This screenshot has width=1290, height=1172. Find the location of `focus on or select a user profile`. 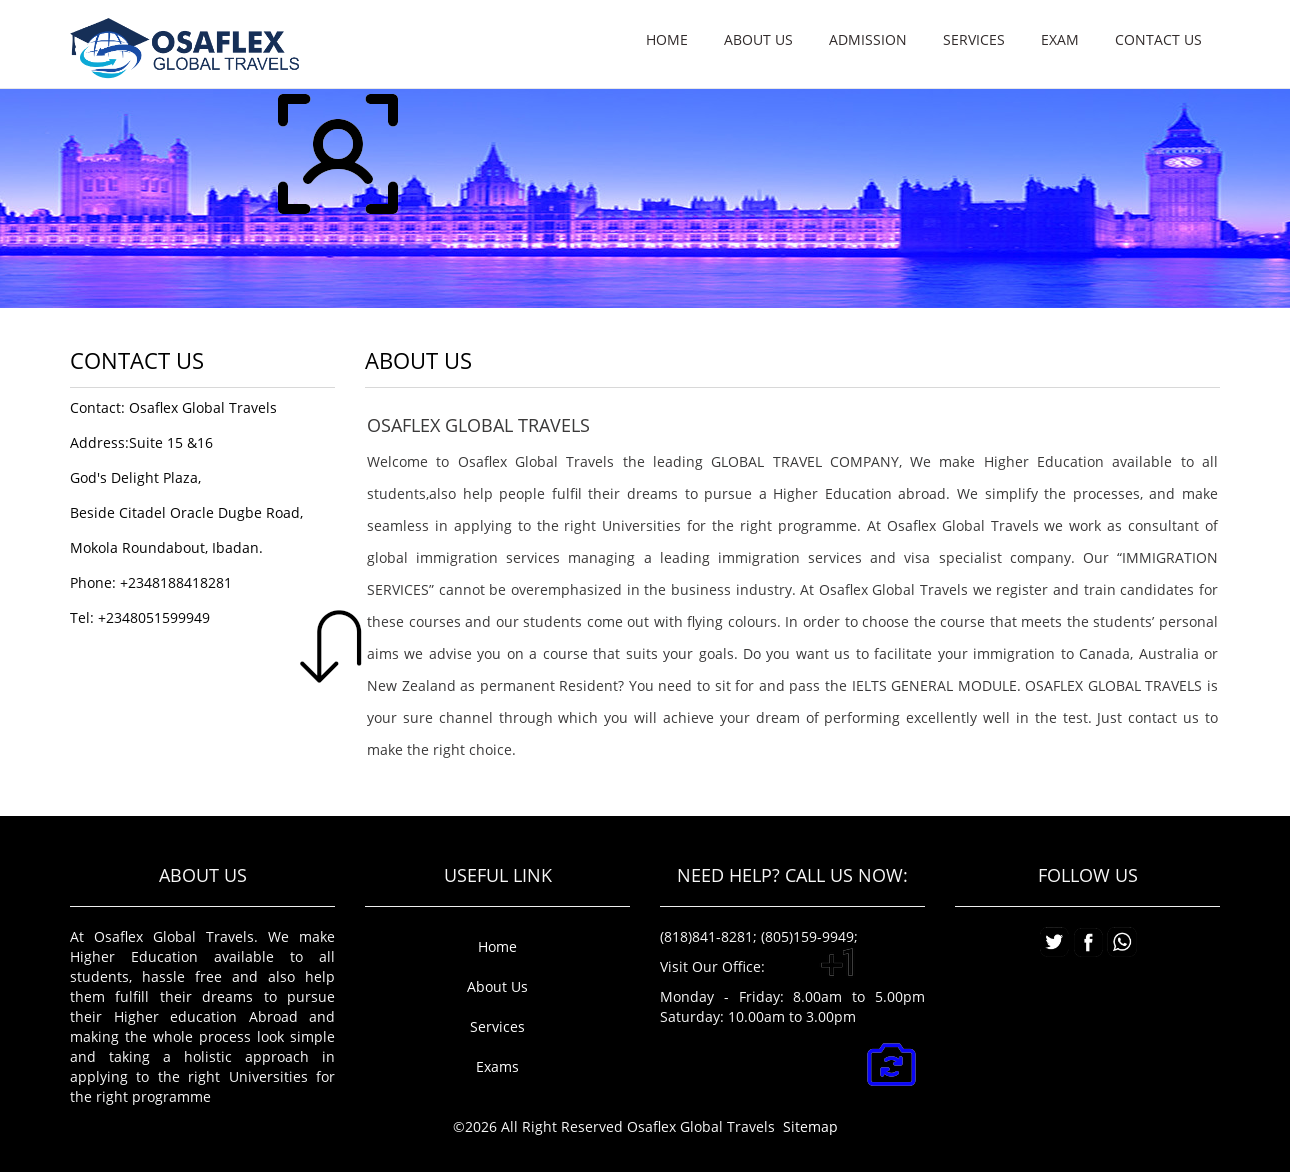

focus on or select a user profile is located at coordinates (338, 154).